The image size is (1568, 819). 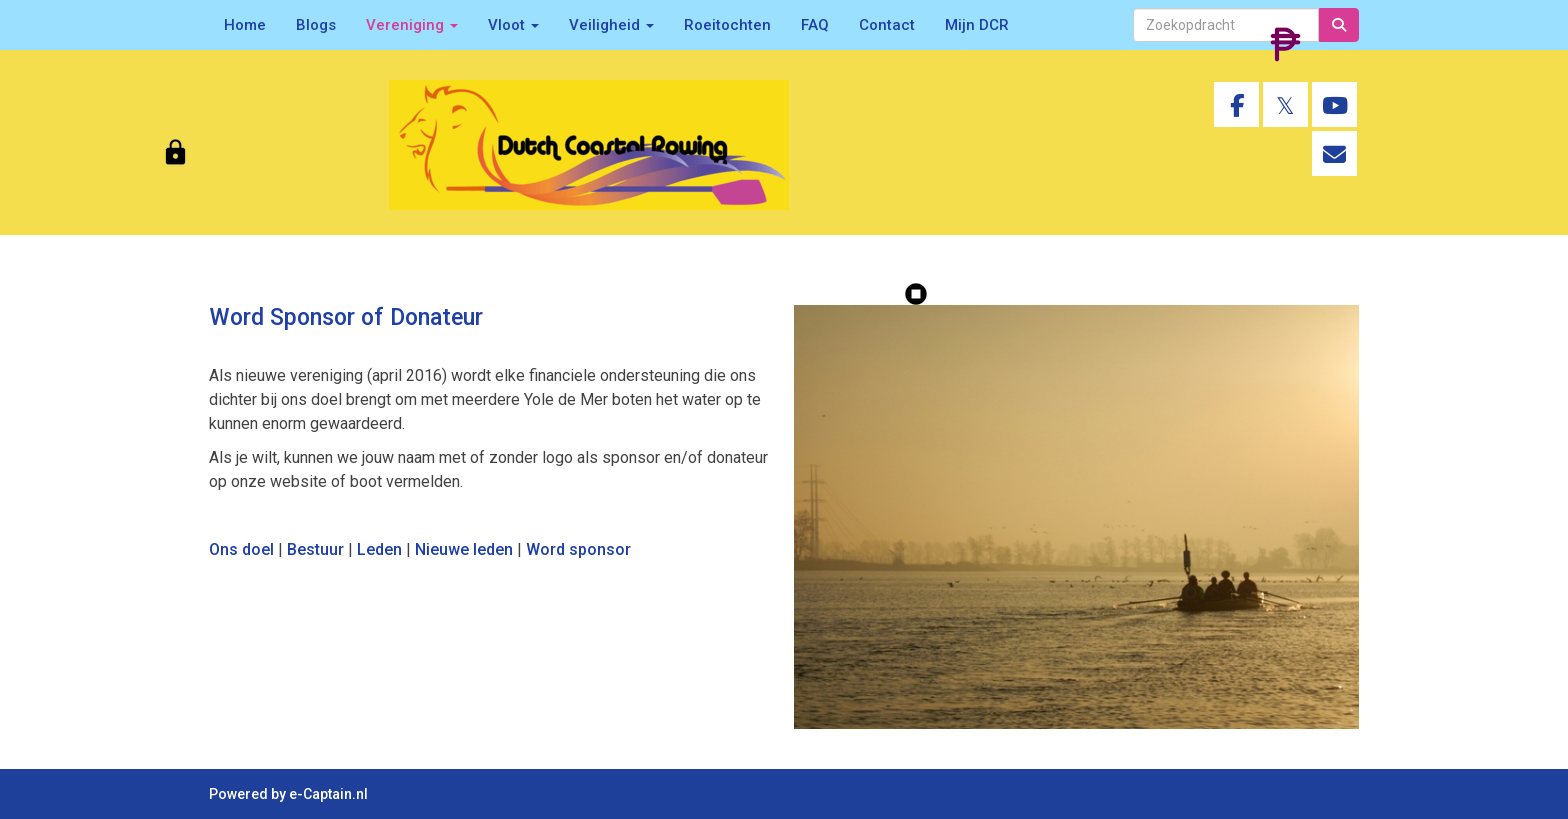 What do you see at coordinates (1285, 44) in the screenshot?
I see `indicates price or payment in philippine pesos` at bounding box center [1285, 44].